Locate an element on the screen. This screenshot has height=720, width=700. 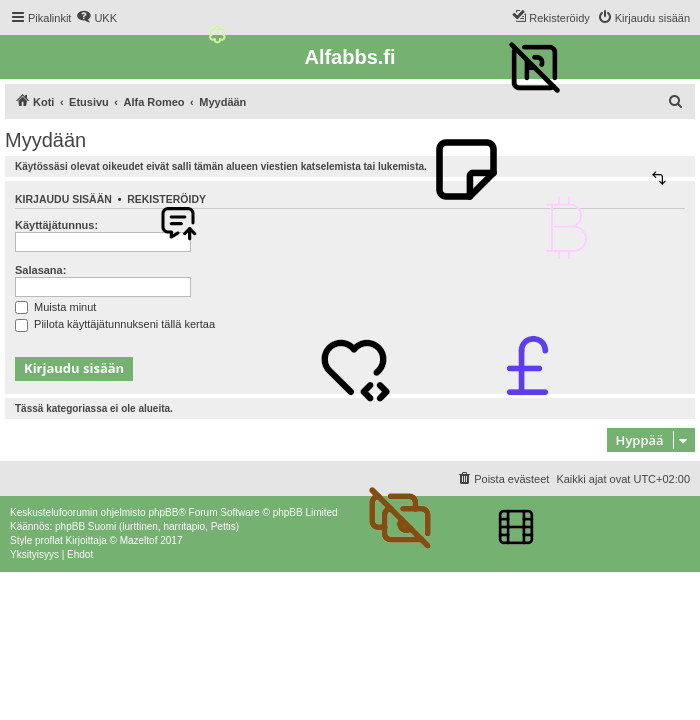
send or submit a message is located at coordinates (178, 222).